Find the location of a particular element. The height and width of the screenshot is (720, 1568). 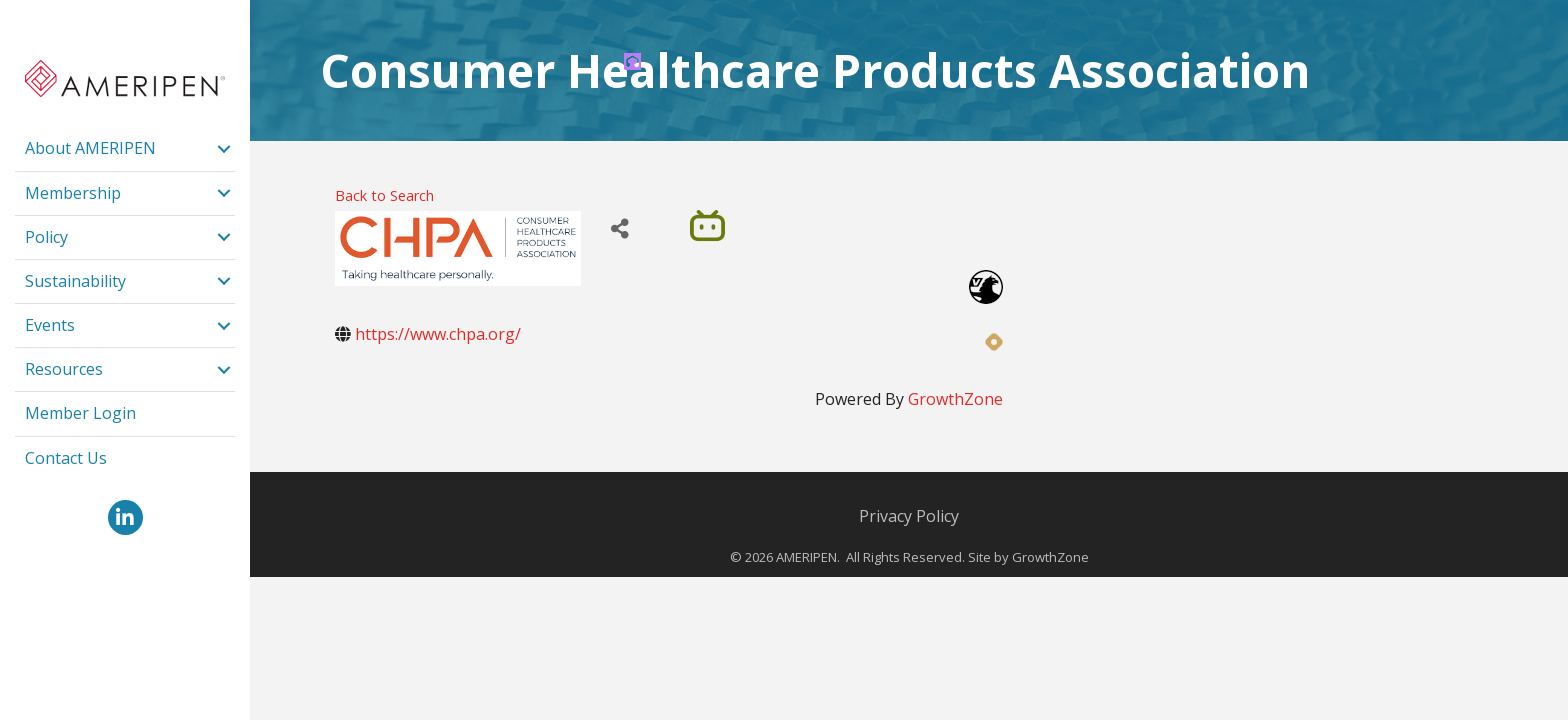

open Bilibili app is located at coordinates (707, 225).